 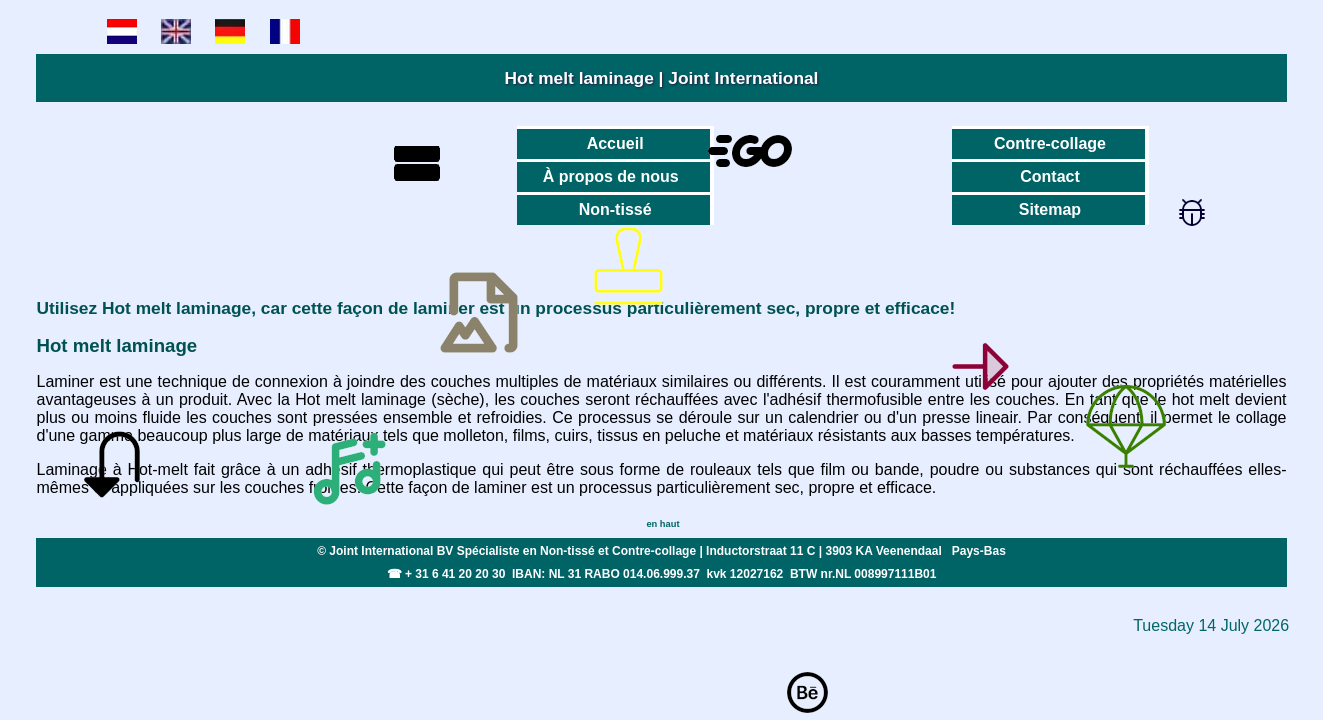 What do you see at coordinates (483, 312) in the screenshot?
I see `view image file` at bounding box center [483, 312].